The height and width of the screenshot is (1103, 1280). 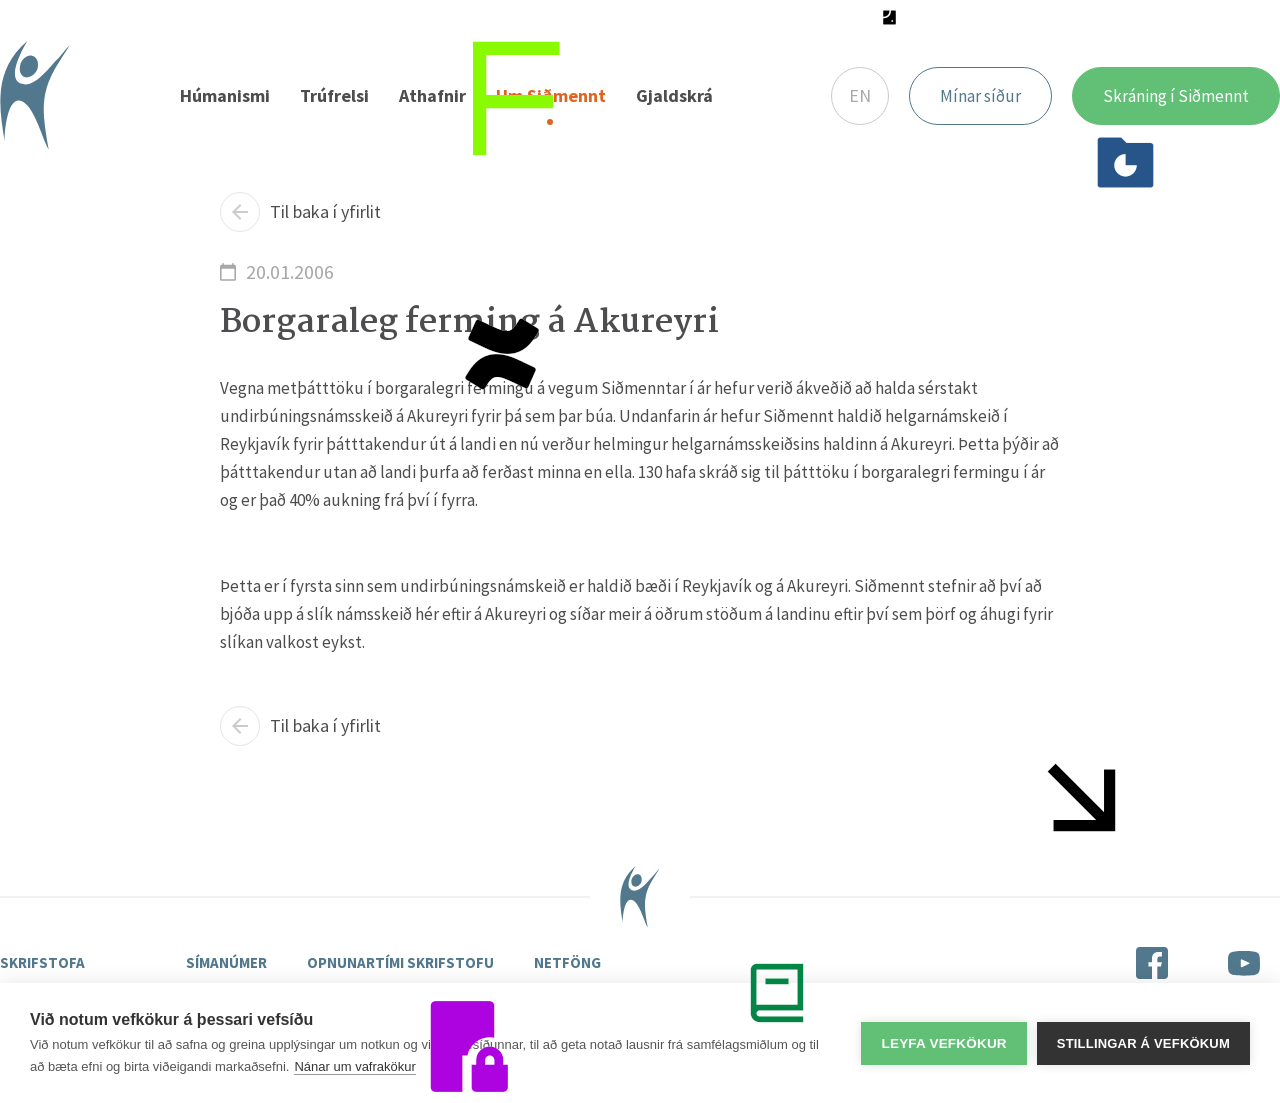 I want to click on indicates phone is locked or secured, so click(x=462, y=1046).